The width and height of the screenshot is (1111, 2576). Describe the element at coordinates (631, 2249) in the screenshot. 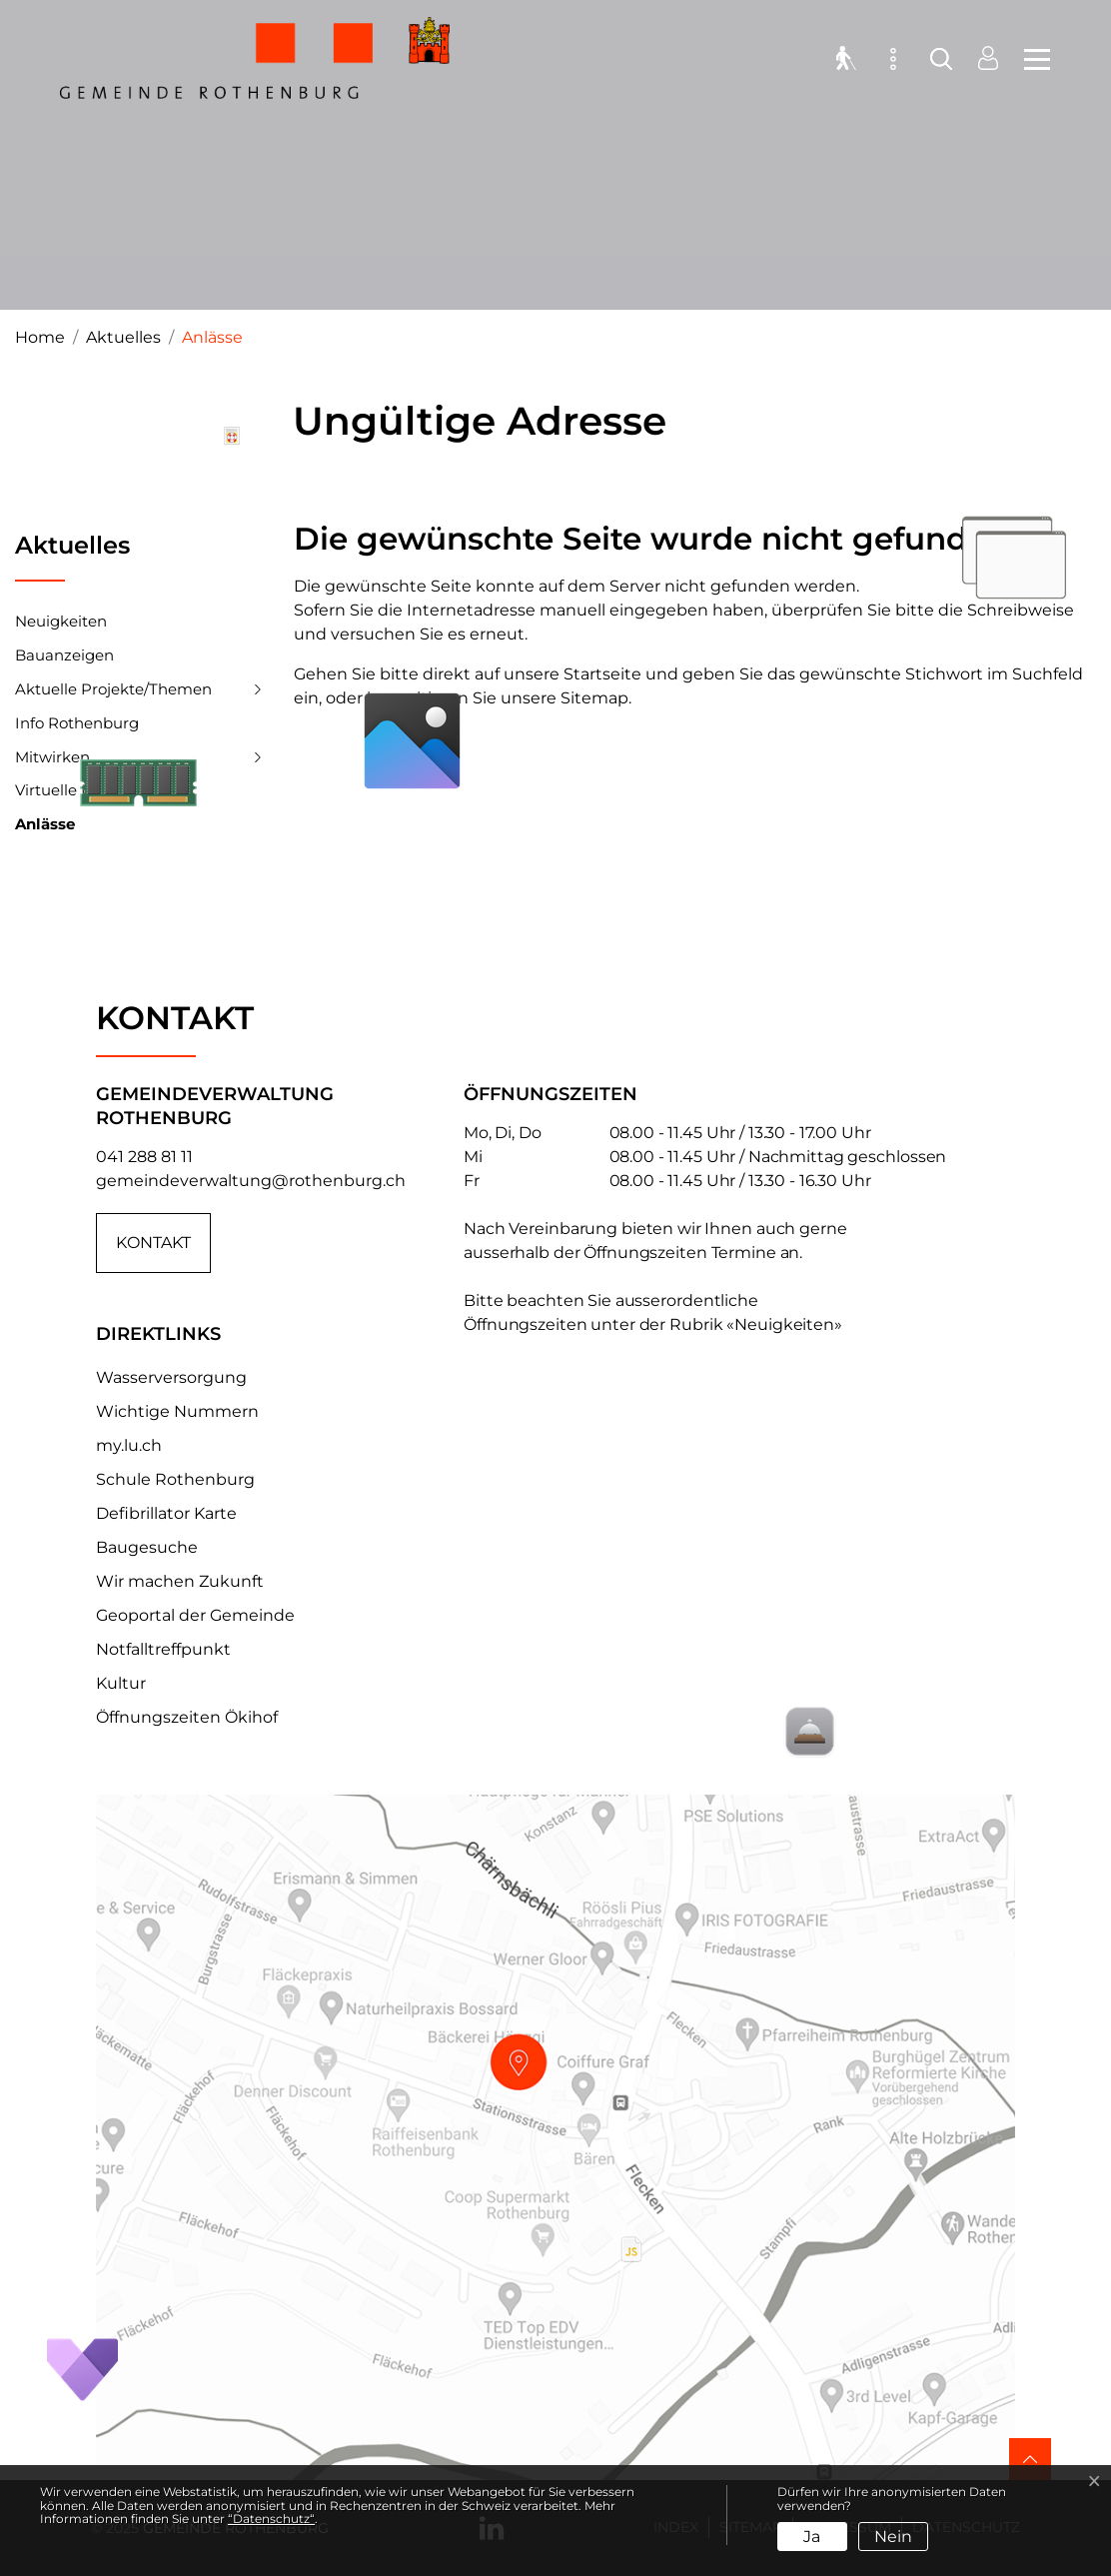

I see `indicates a javascript source file` at that location.